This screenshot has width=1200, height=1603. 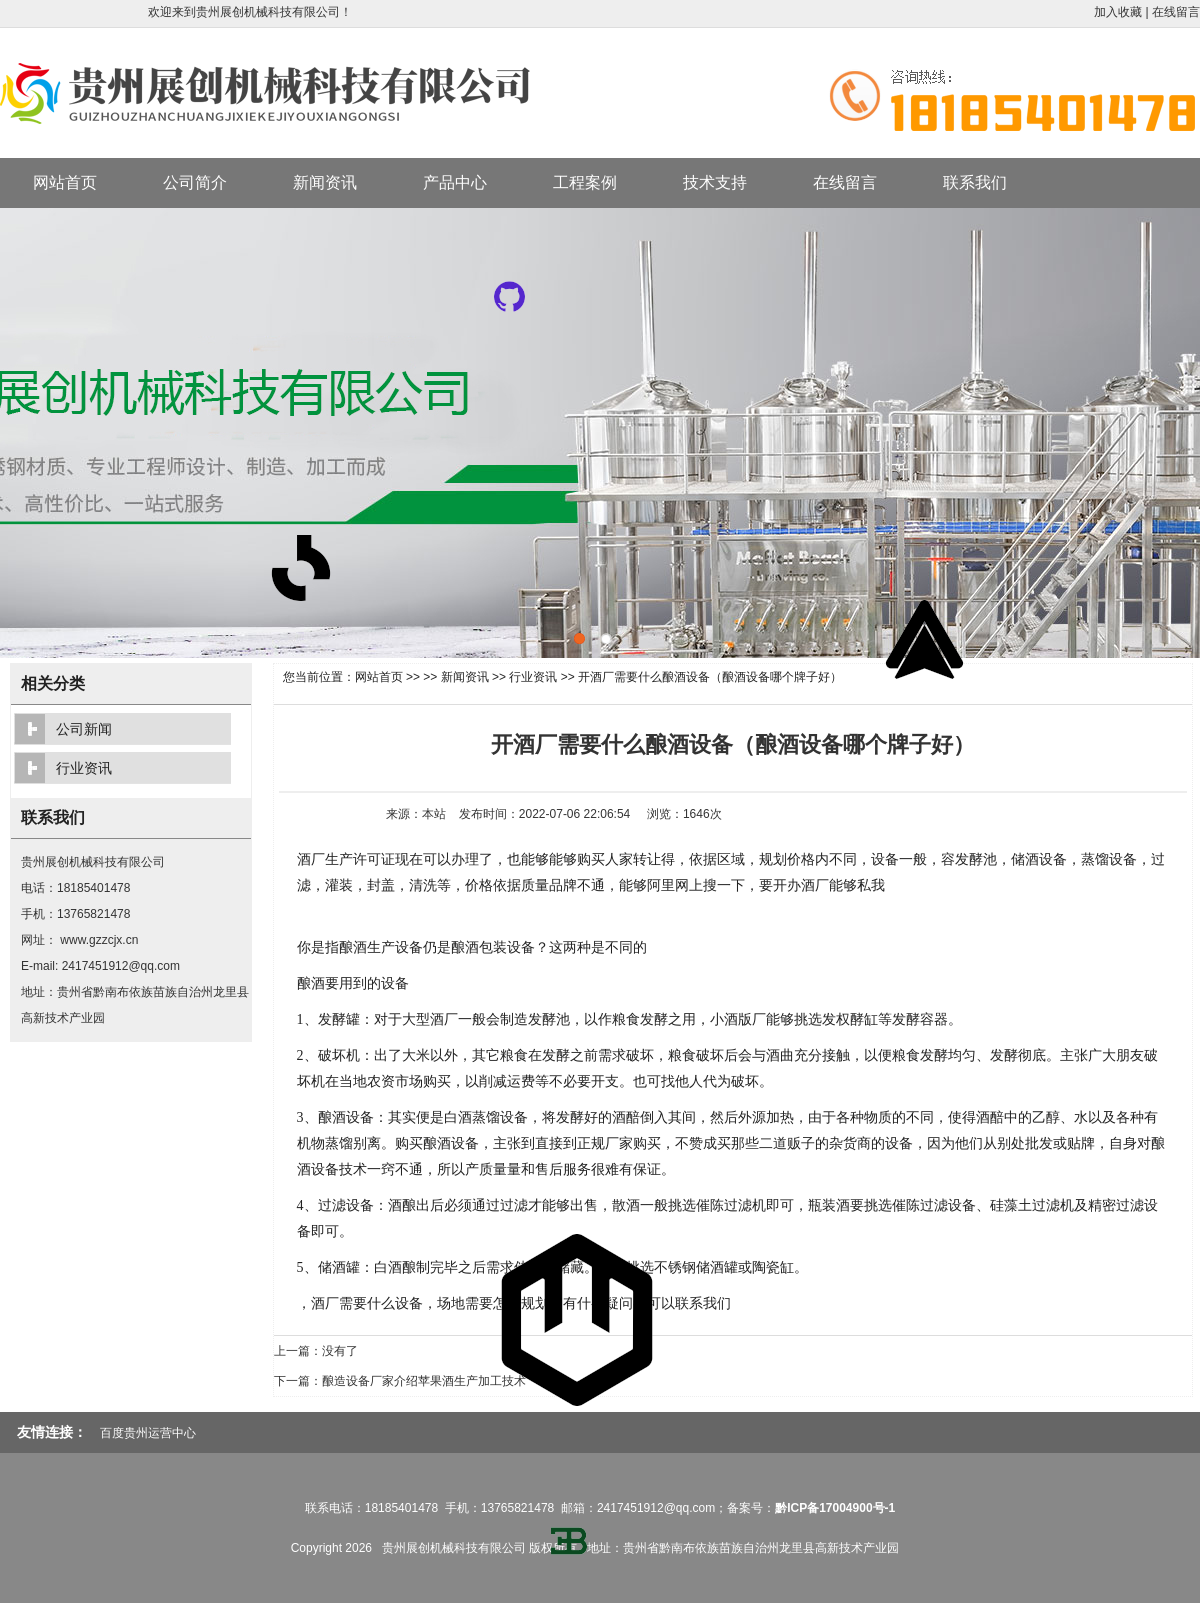 What do you see at coordinates (301, 568) in the screenshot?
I see `open the Radio France app` at bounding box center [301, 568].